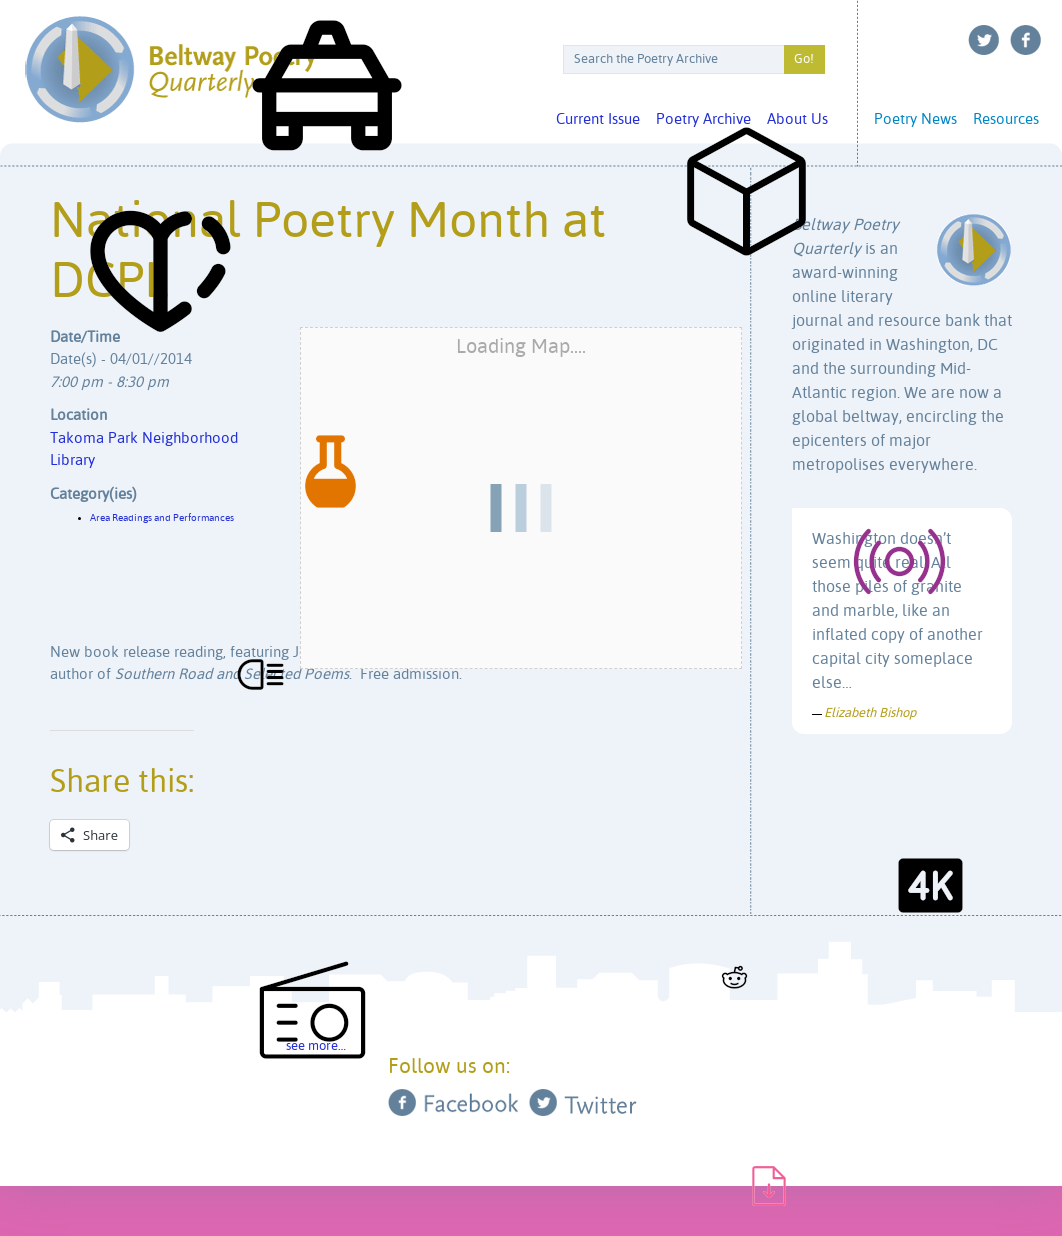  I want to click on indicates partial like or favorite status, so click(160, 266).